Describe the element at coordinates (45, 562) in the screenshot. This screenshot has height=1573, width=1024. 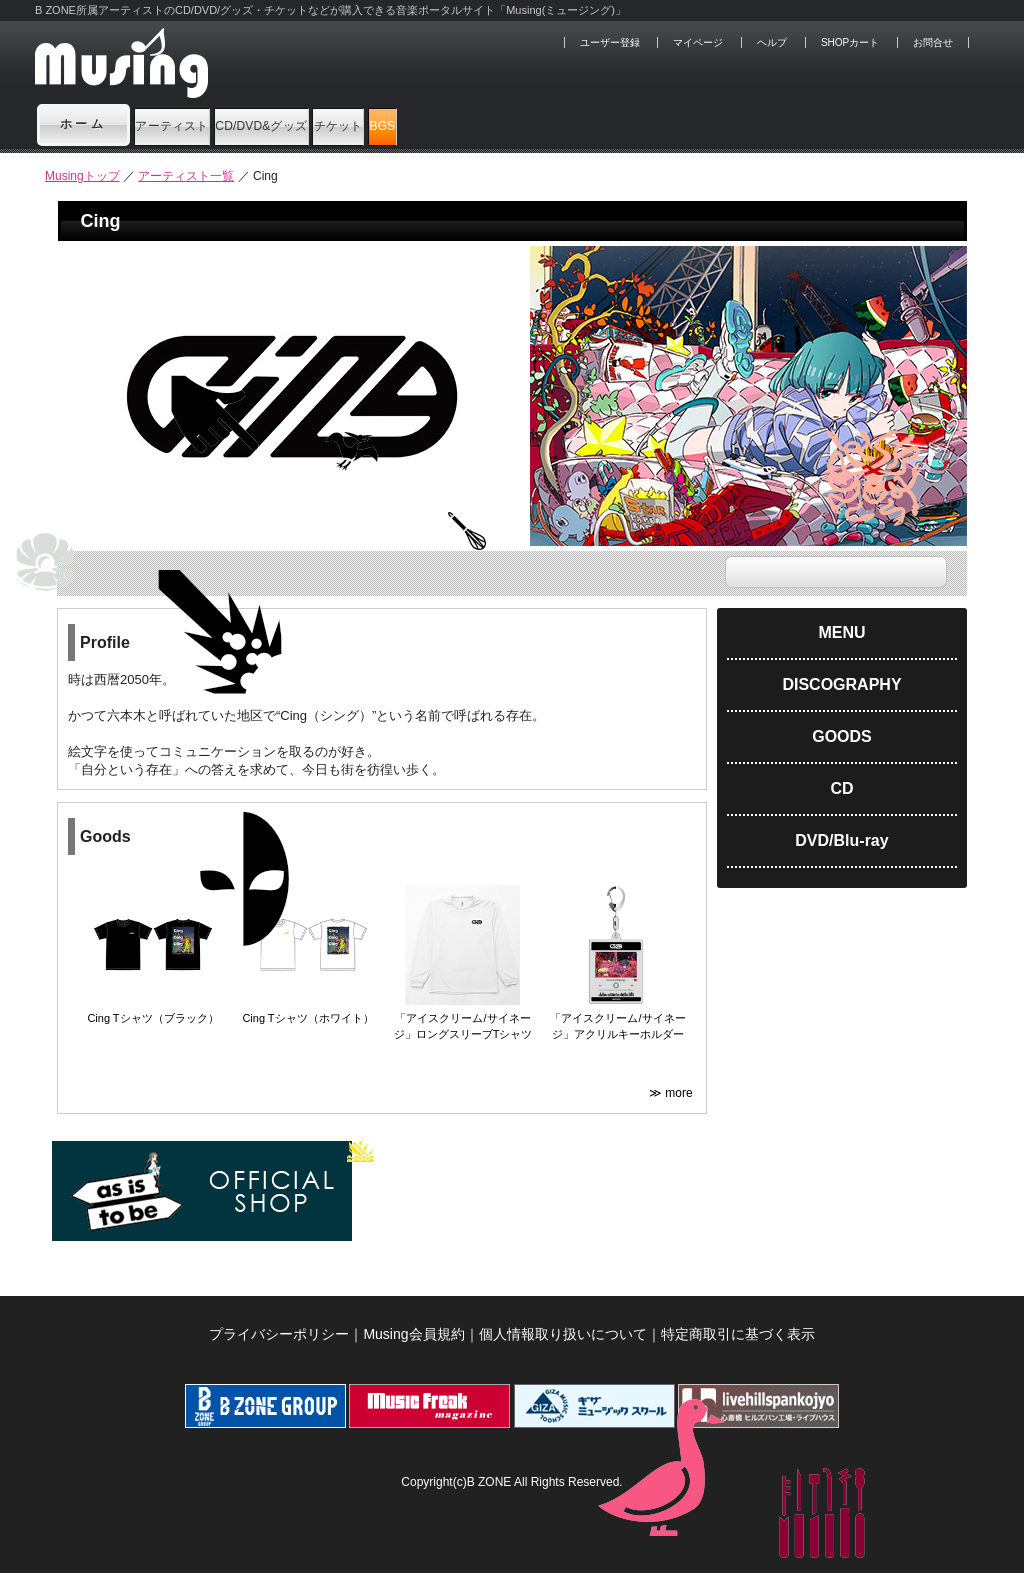
I see `oyster shell with pearl icon` at that location.